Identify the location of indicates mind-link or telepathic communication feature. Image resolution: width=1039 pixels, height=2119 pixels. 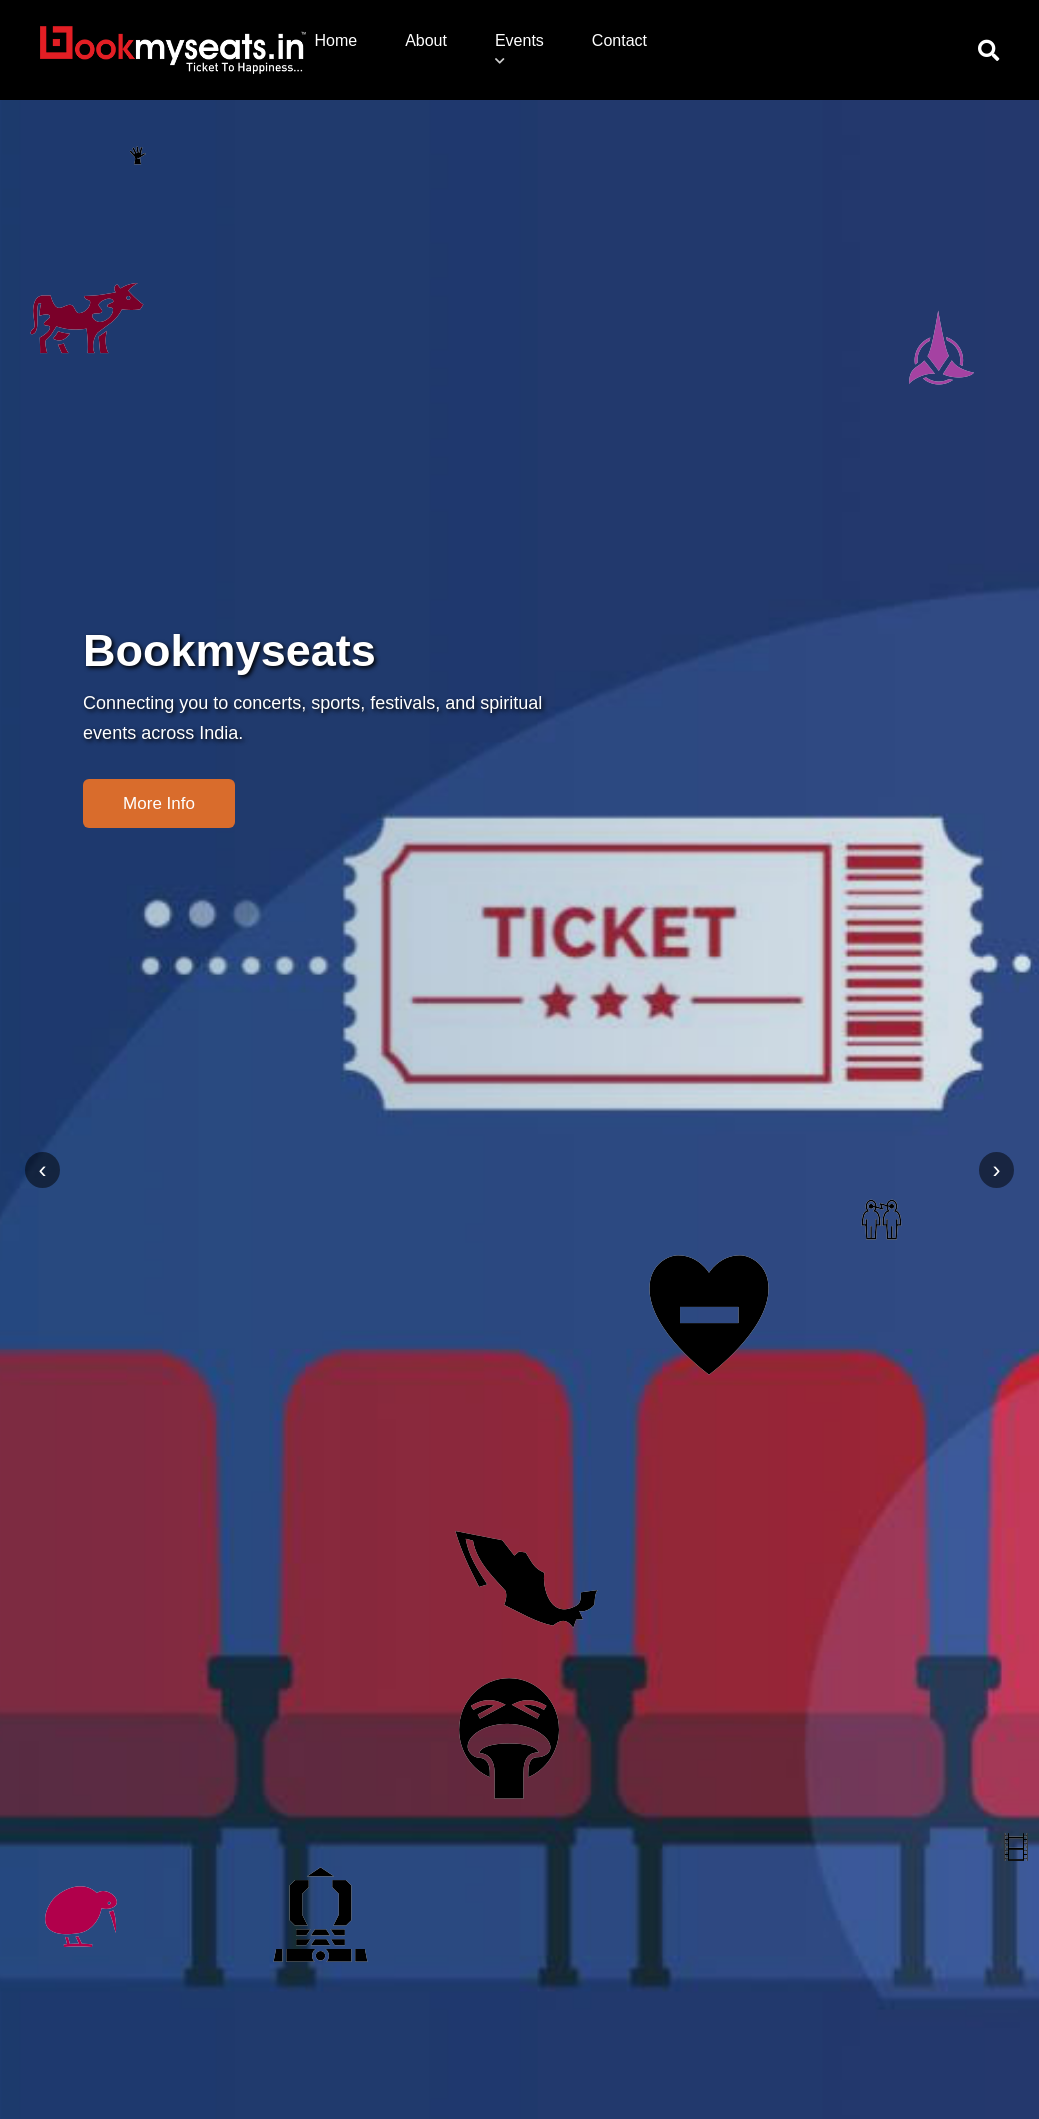
(881, 1219).